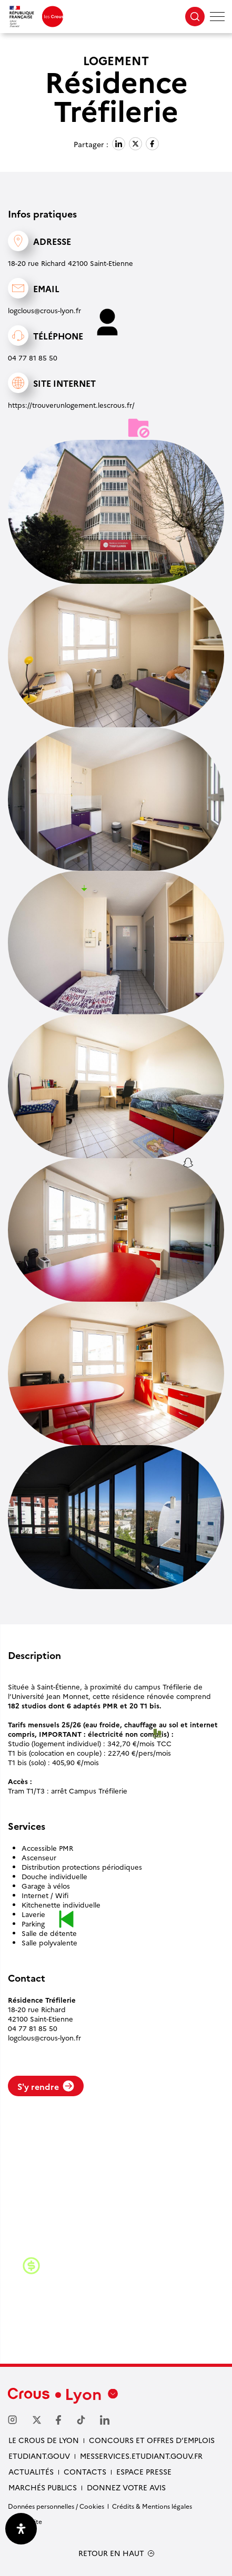 The width and height of the screenshot is (232, 2576). Describe the element at coordinates (157, 1733) in the screenshot. I see `align items to the bottom edge` at that location.